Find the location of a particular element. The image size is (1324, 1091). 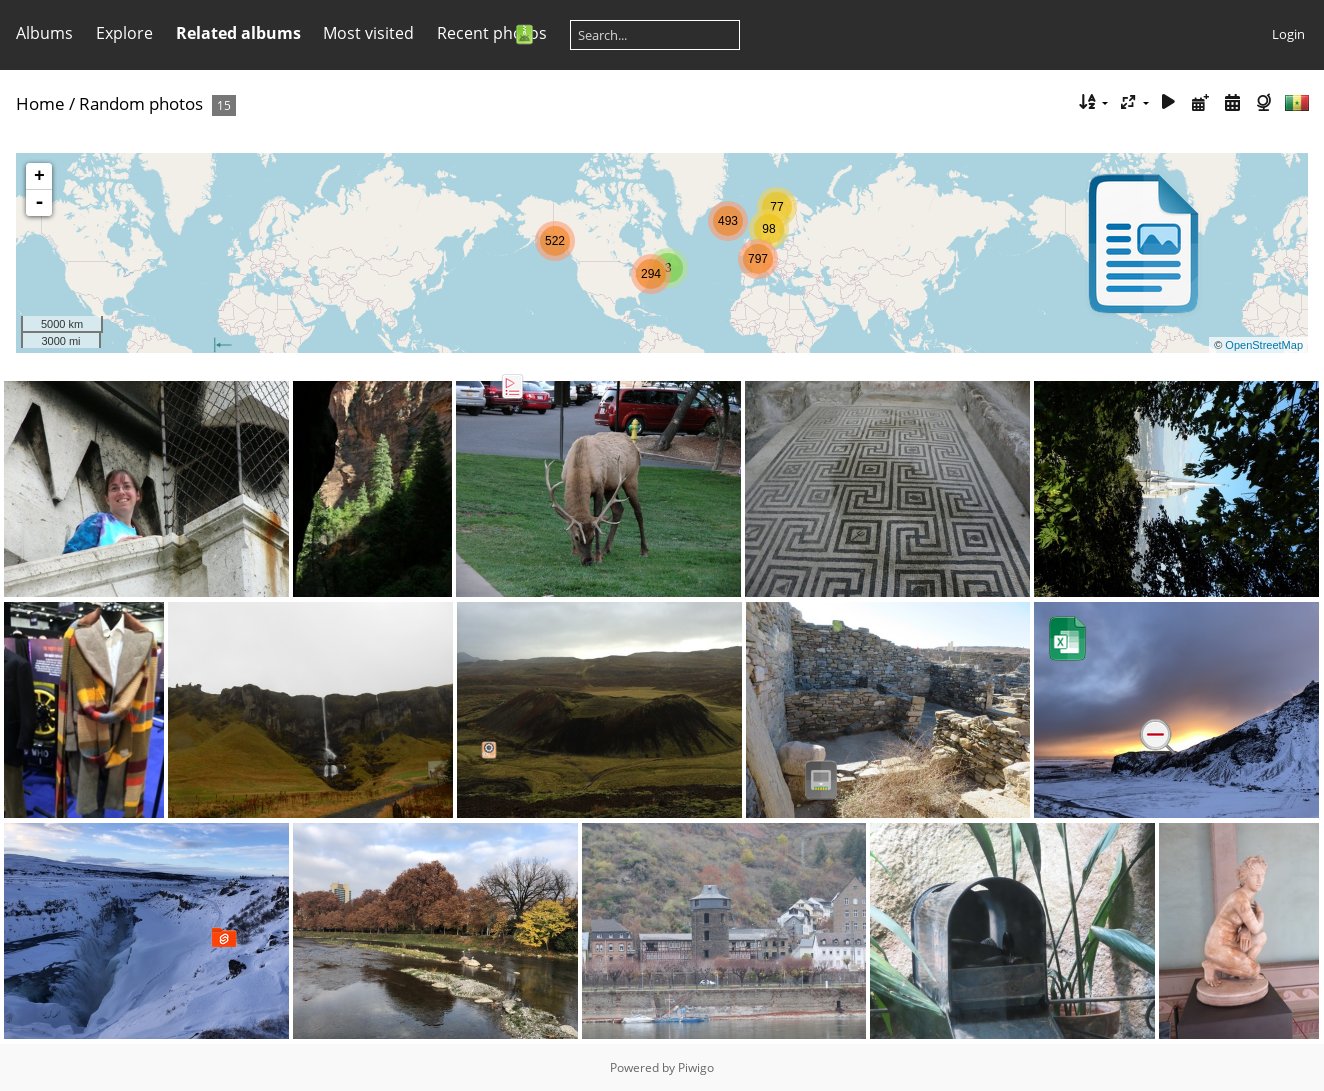

zoom out to see more content is located at coordinates (1157, 736).